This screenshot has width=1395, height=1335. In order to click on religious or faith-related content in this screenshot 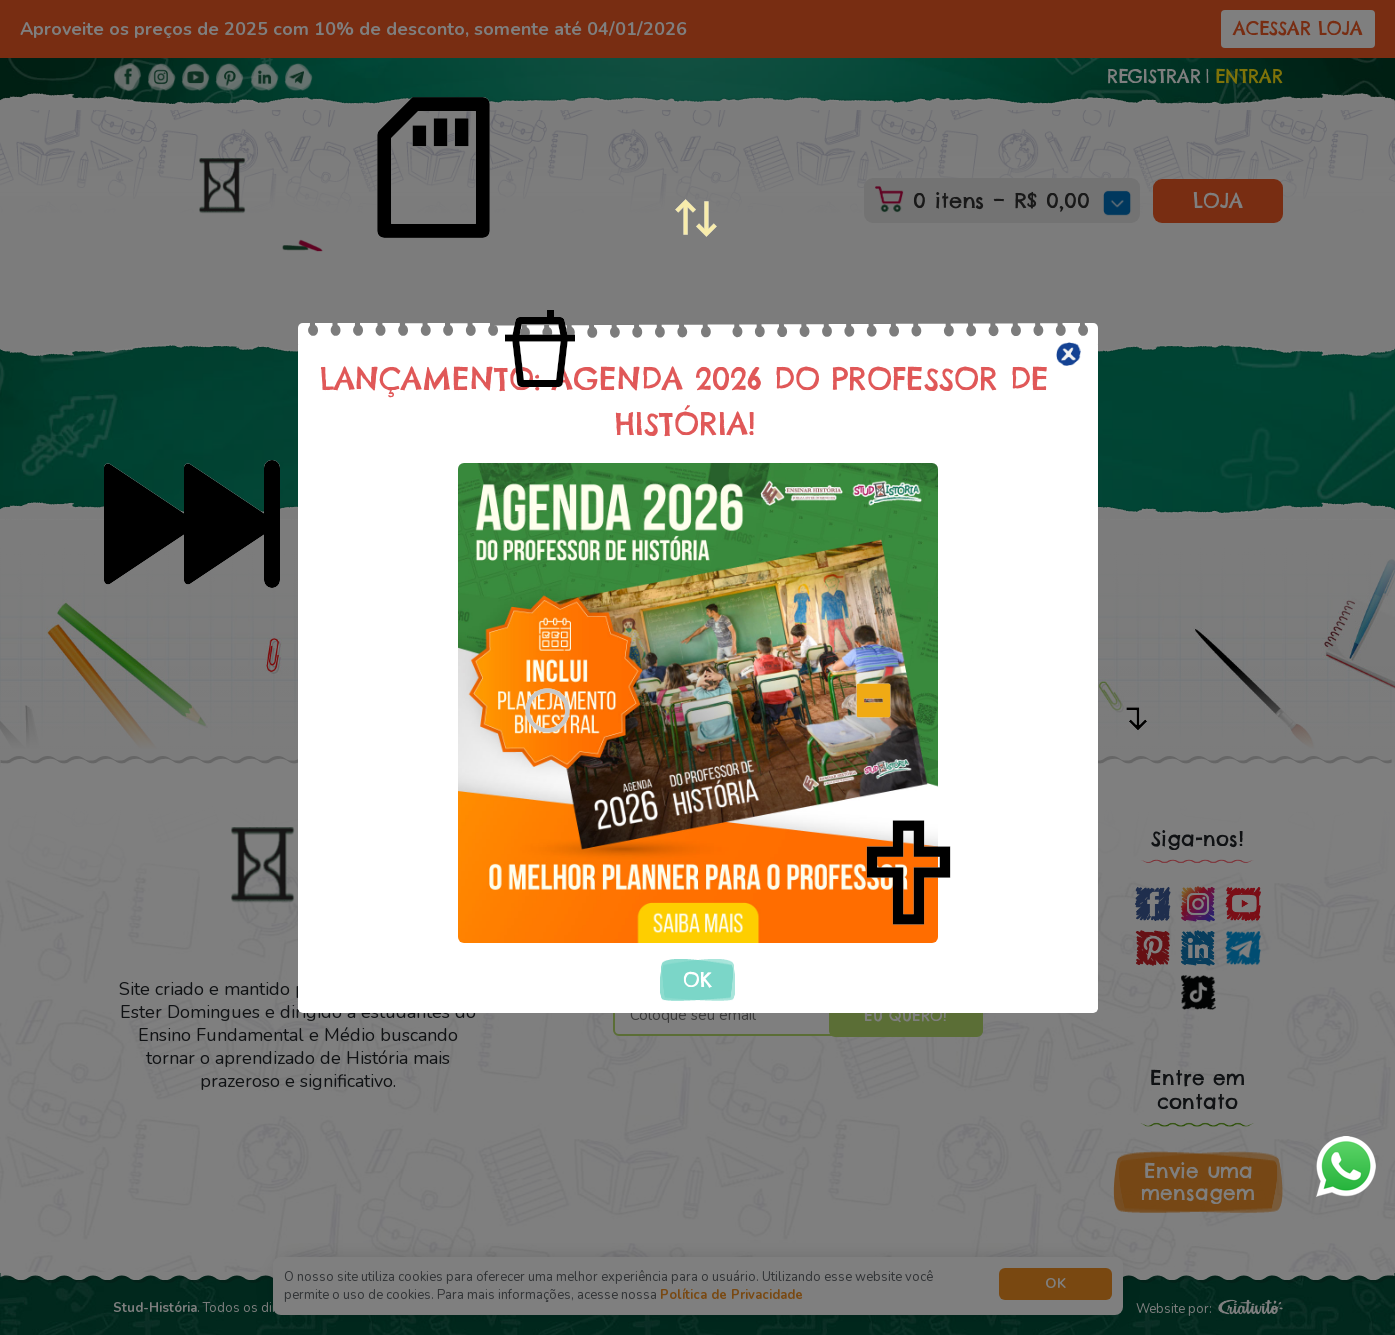, I will do `click(908, 872)`.